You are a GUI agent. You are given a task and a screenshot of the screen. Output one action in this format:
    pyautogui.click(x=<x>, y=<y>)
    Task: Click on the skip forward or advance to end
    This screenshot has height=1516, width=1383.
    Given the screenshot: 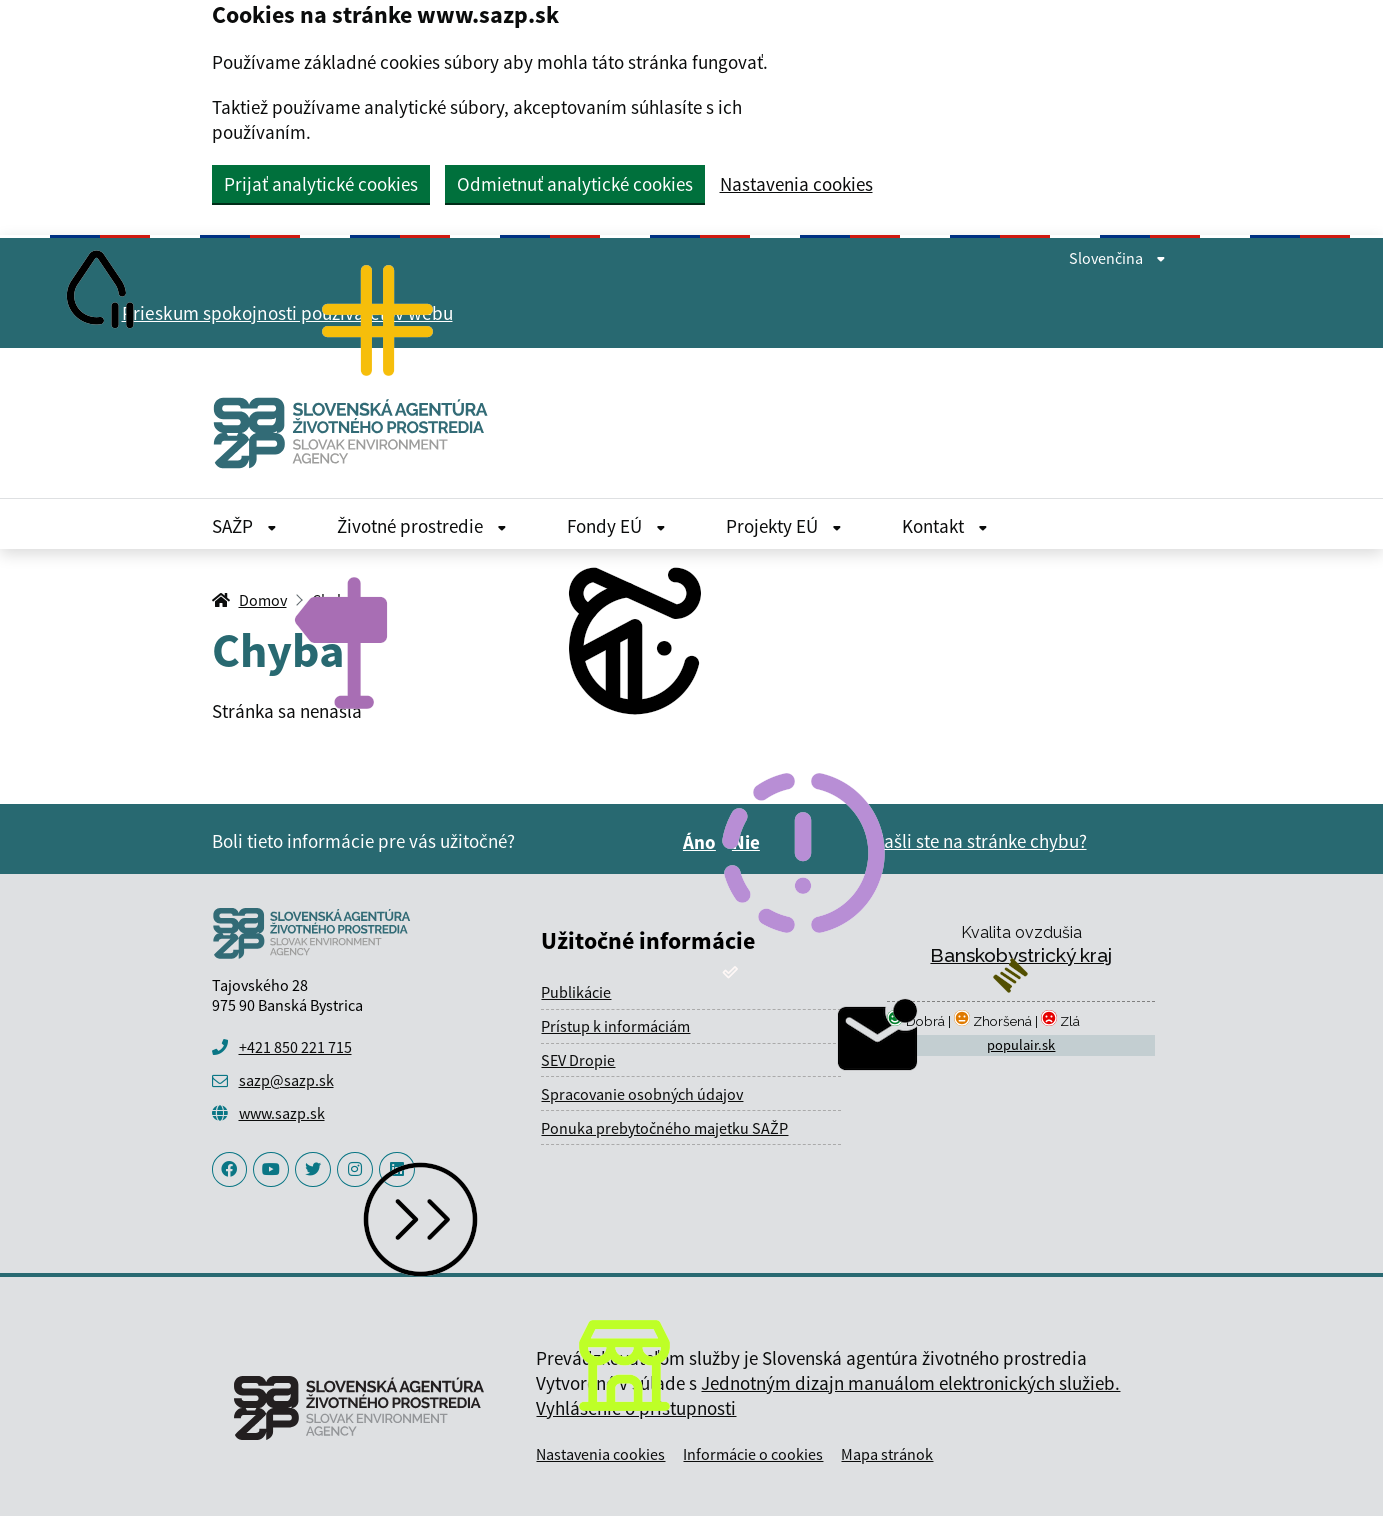 What is the action you would take?
    pyautogui.click(x=420, y=1219)
    